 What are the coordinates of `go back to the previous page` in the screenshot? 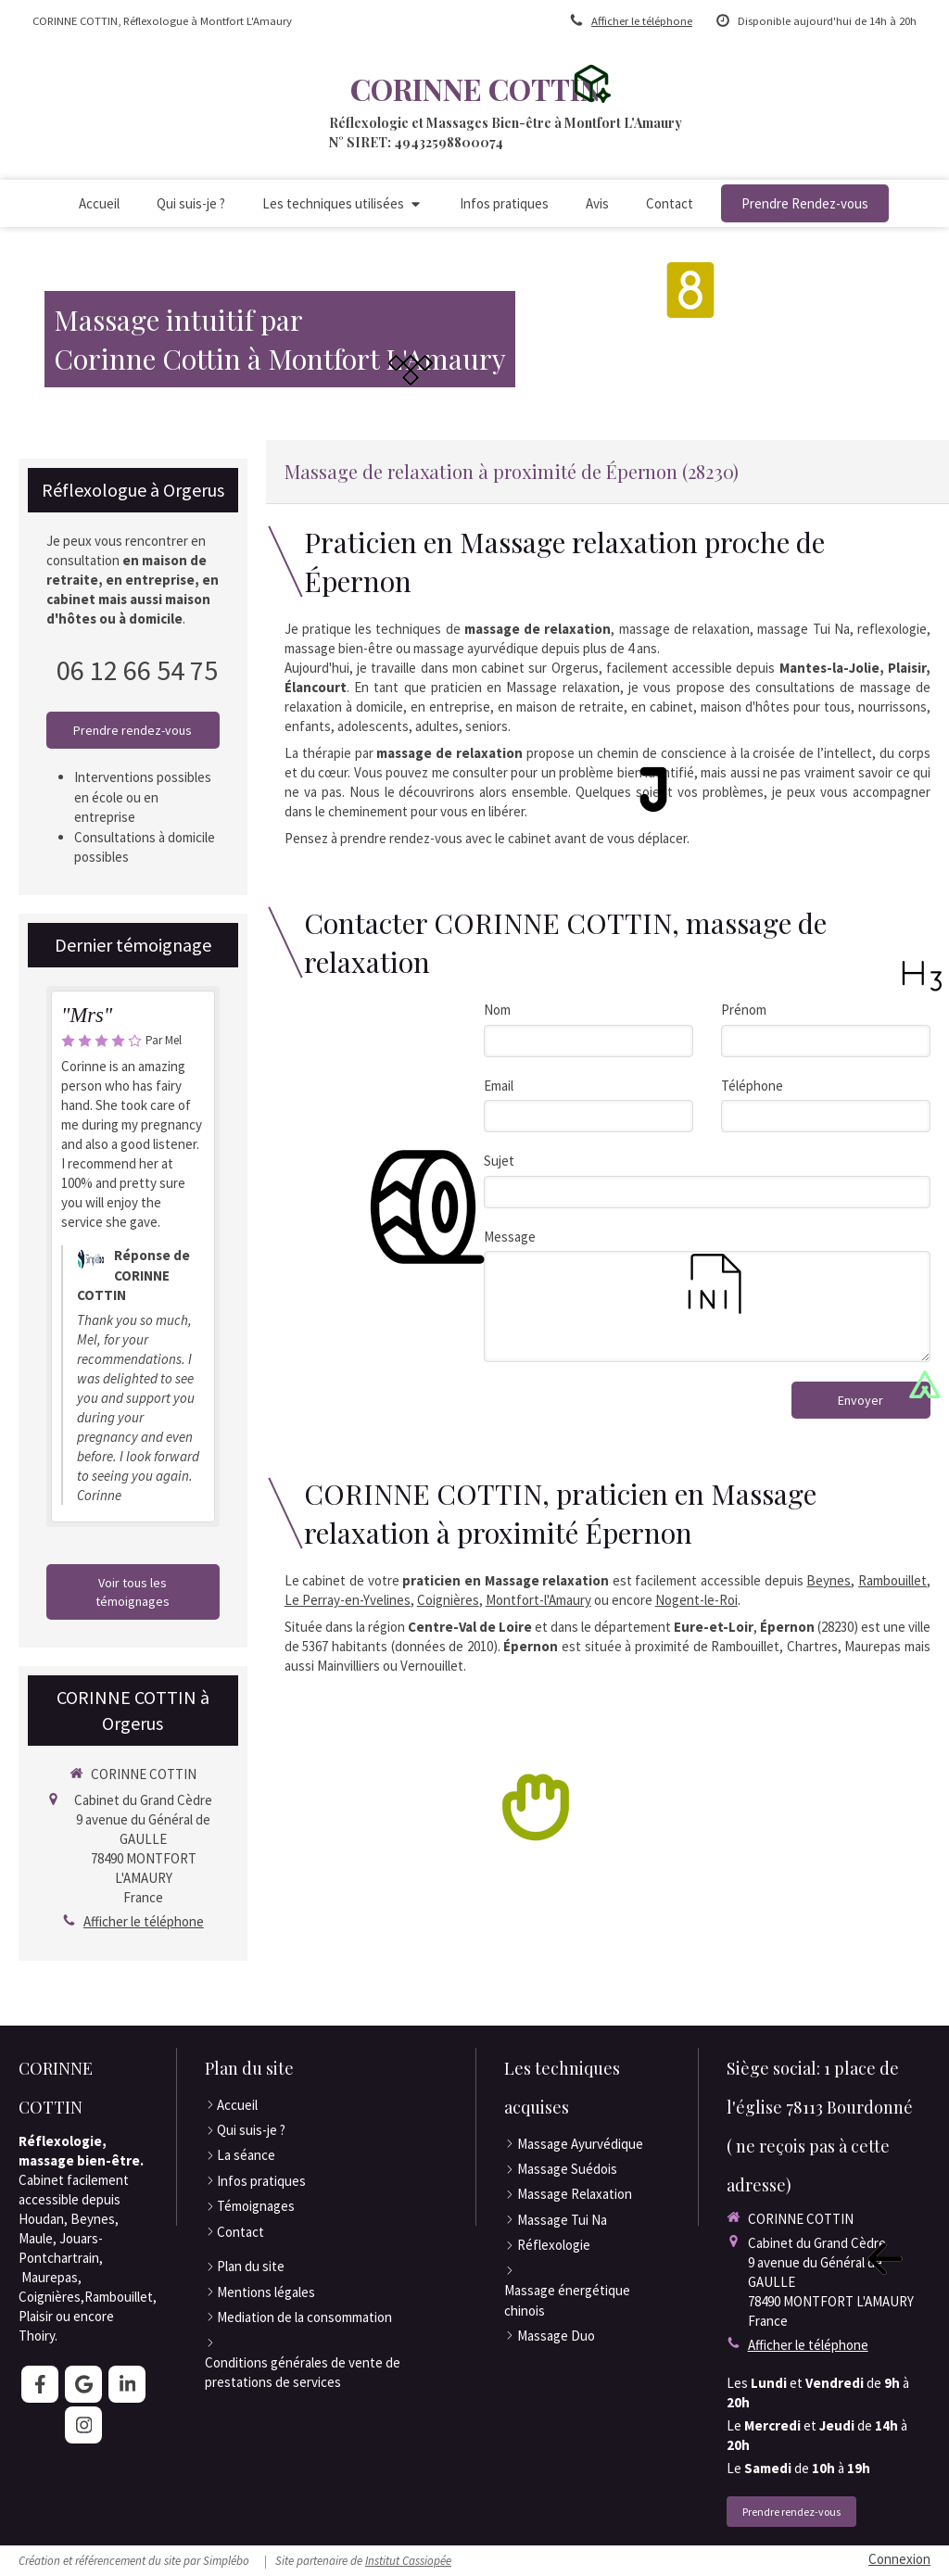 It's located at (886, 2259).